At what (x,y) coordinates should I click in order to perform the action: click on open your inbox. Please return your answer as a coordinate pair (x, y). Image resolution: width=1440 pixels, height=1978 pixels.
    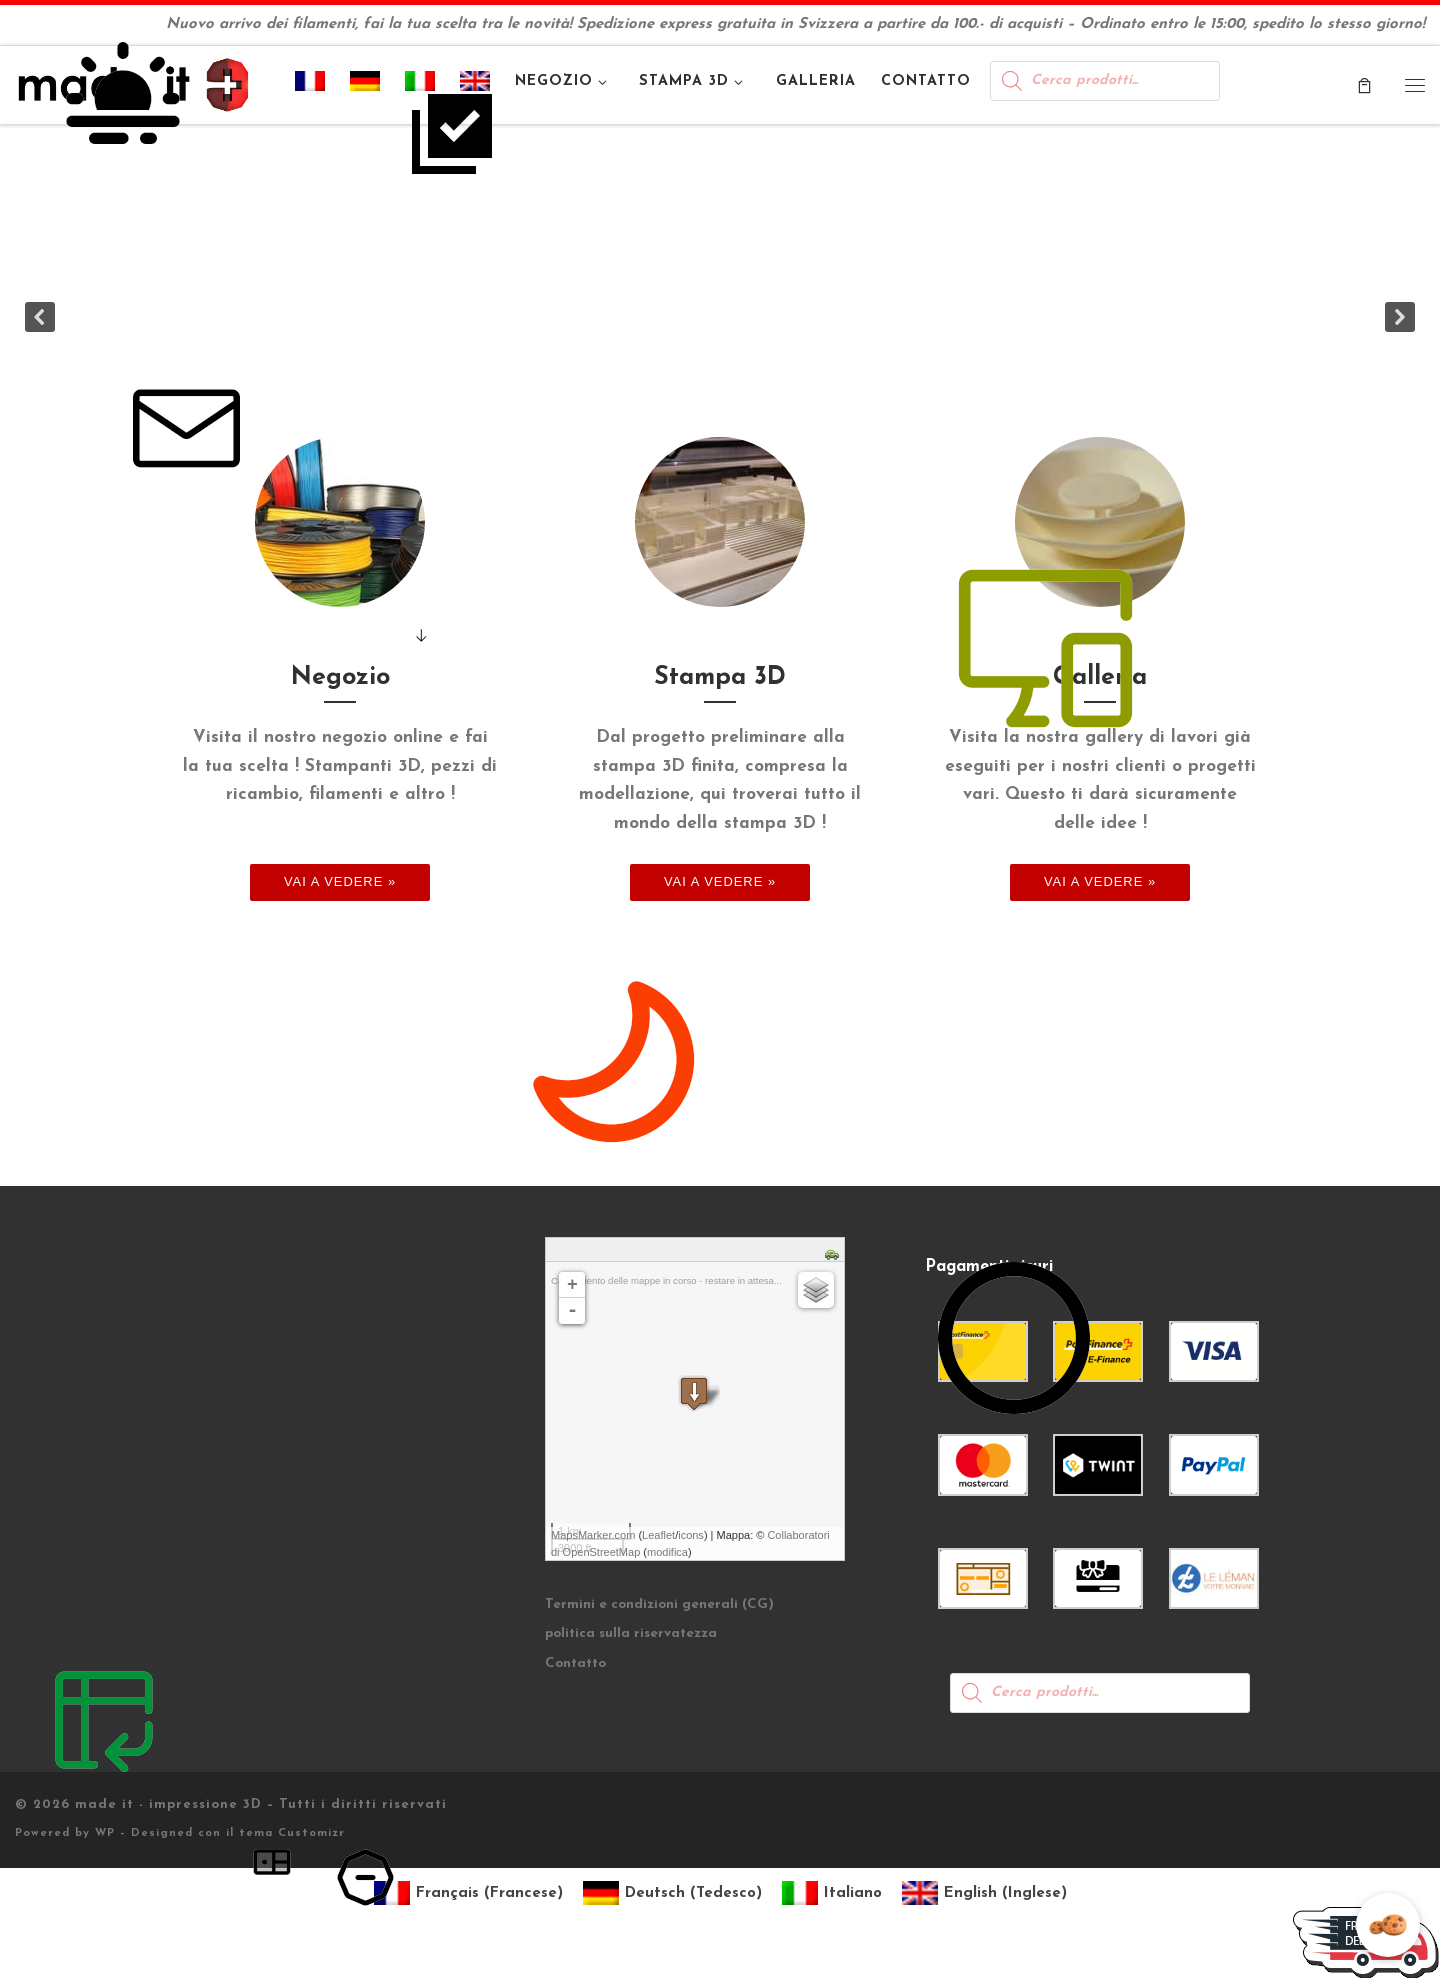
    Looking at the image, I should click on (186, 429).